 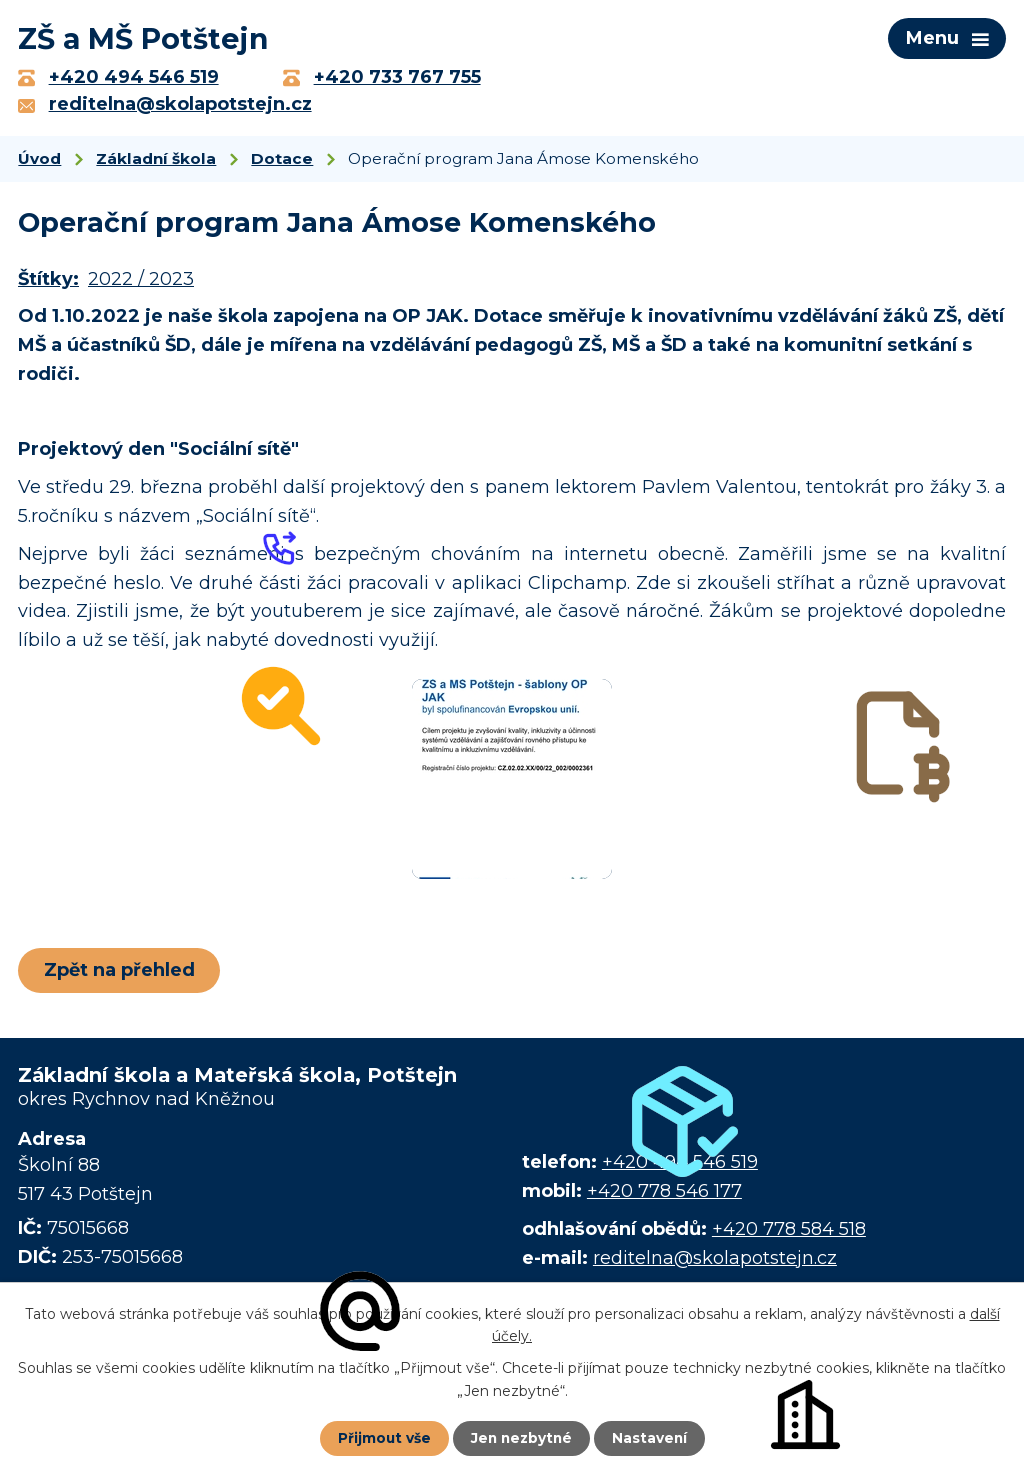 I want to click on search completed successfully, so click(x=281, y=706).